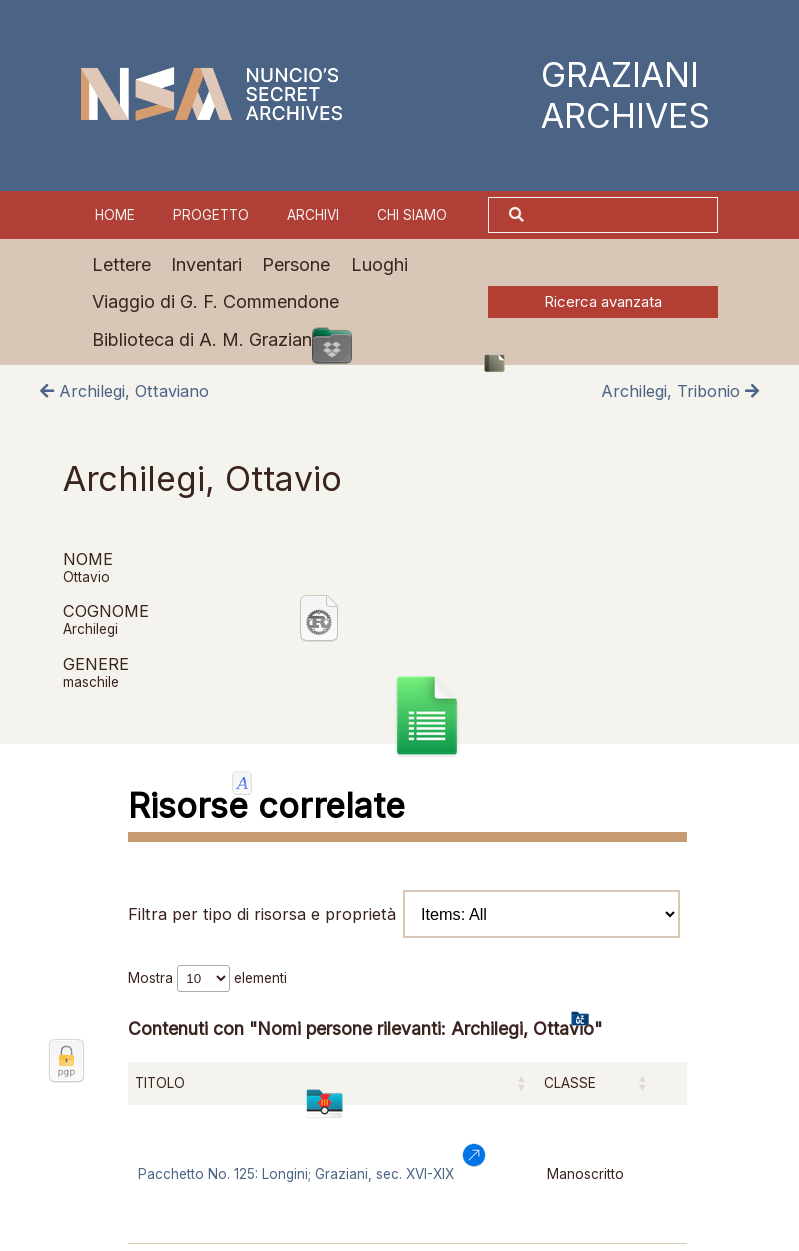  Describe the element at coordinates (242, 783) in the screenshot. I see `a font file type indicator` at that location.